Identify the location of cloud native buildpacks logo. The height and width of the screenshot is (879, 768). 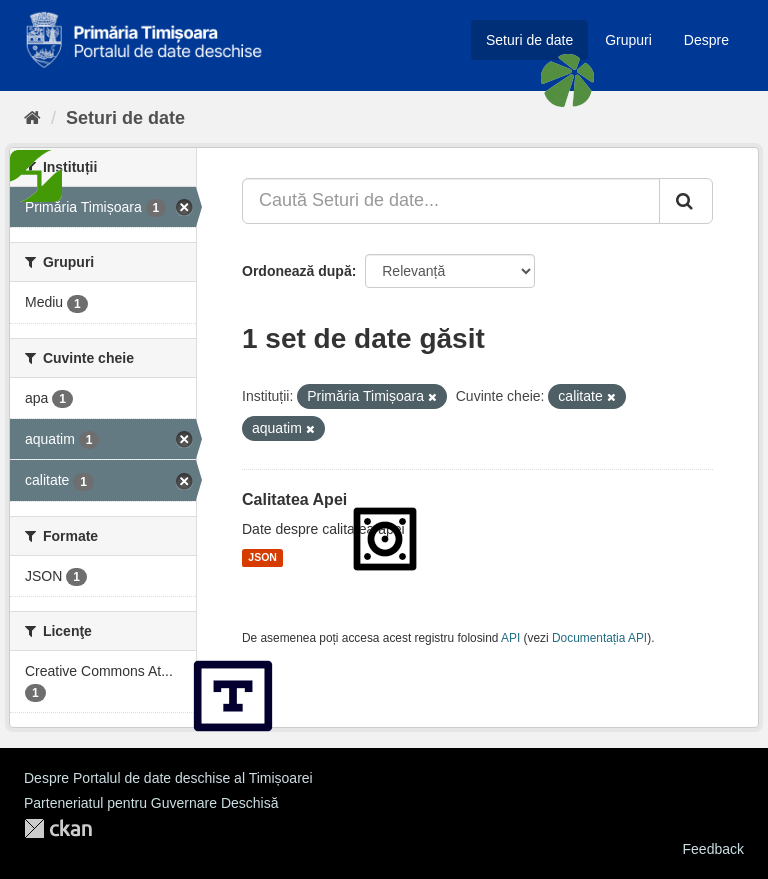
(567, 80).